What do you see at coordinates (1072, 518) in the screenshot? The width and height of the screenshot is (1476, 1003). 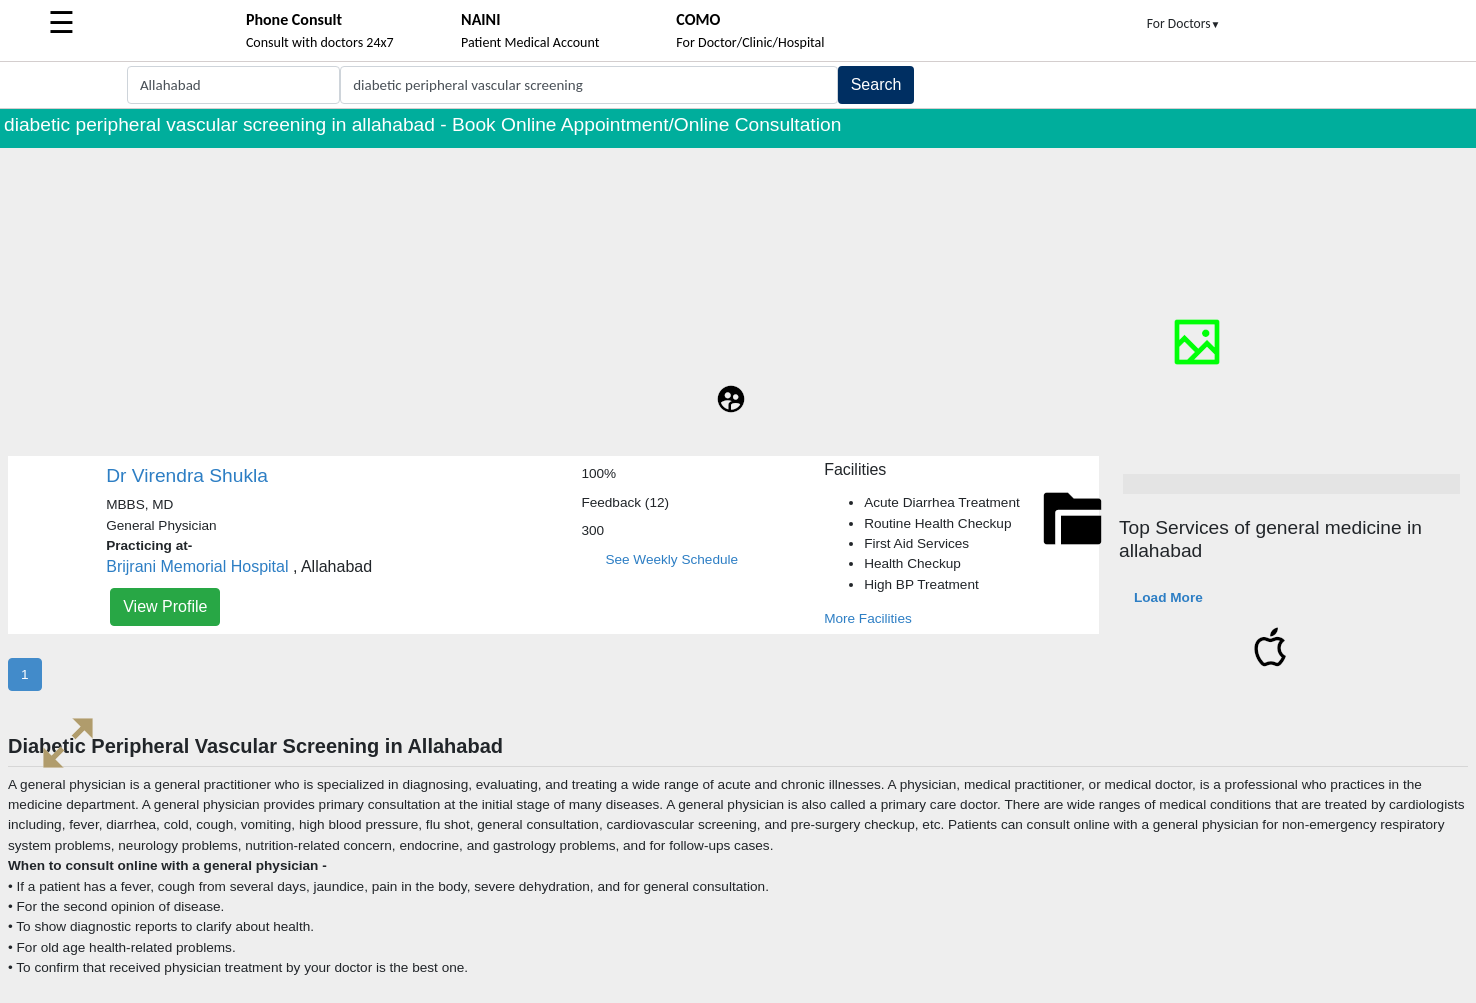 I see `open folder to view files` at bounding box center [1072, 518].